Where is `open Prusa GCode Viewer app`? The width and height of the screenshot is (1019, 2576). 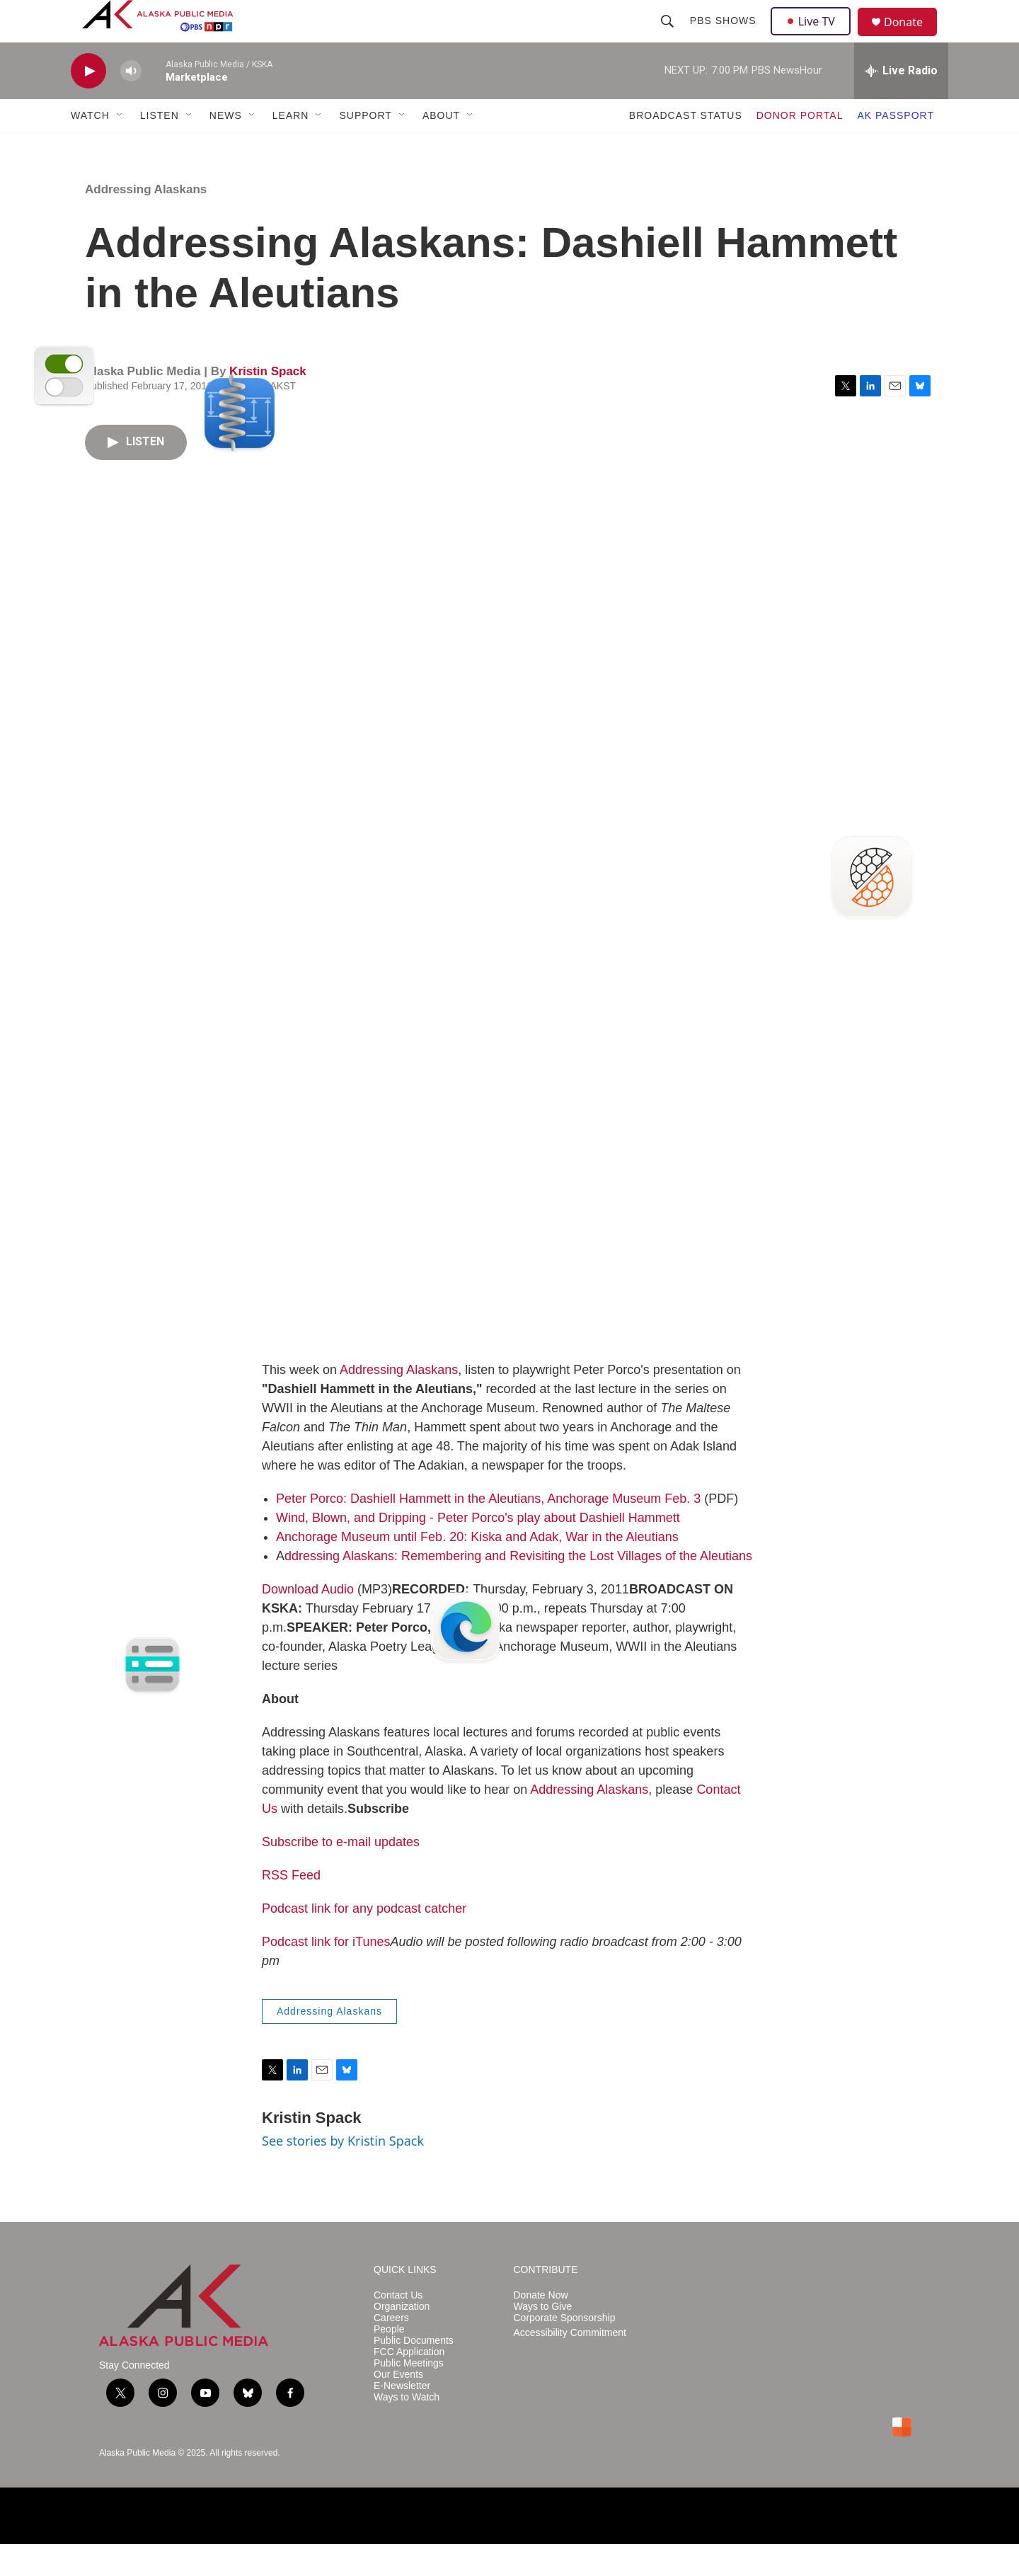 open Prusa GCode Viewer app is located at coordinates (872, 877).